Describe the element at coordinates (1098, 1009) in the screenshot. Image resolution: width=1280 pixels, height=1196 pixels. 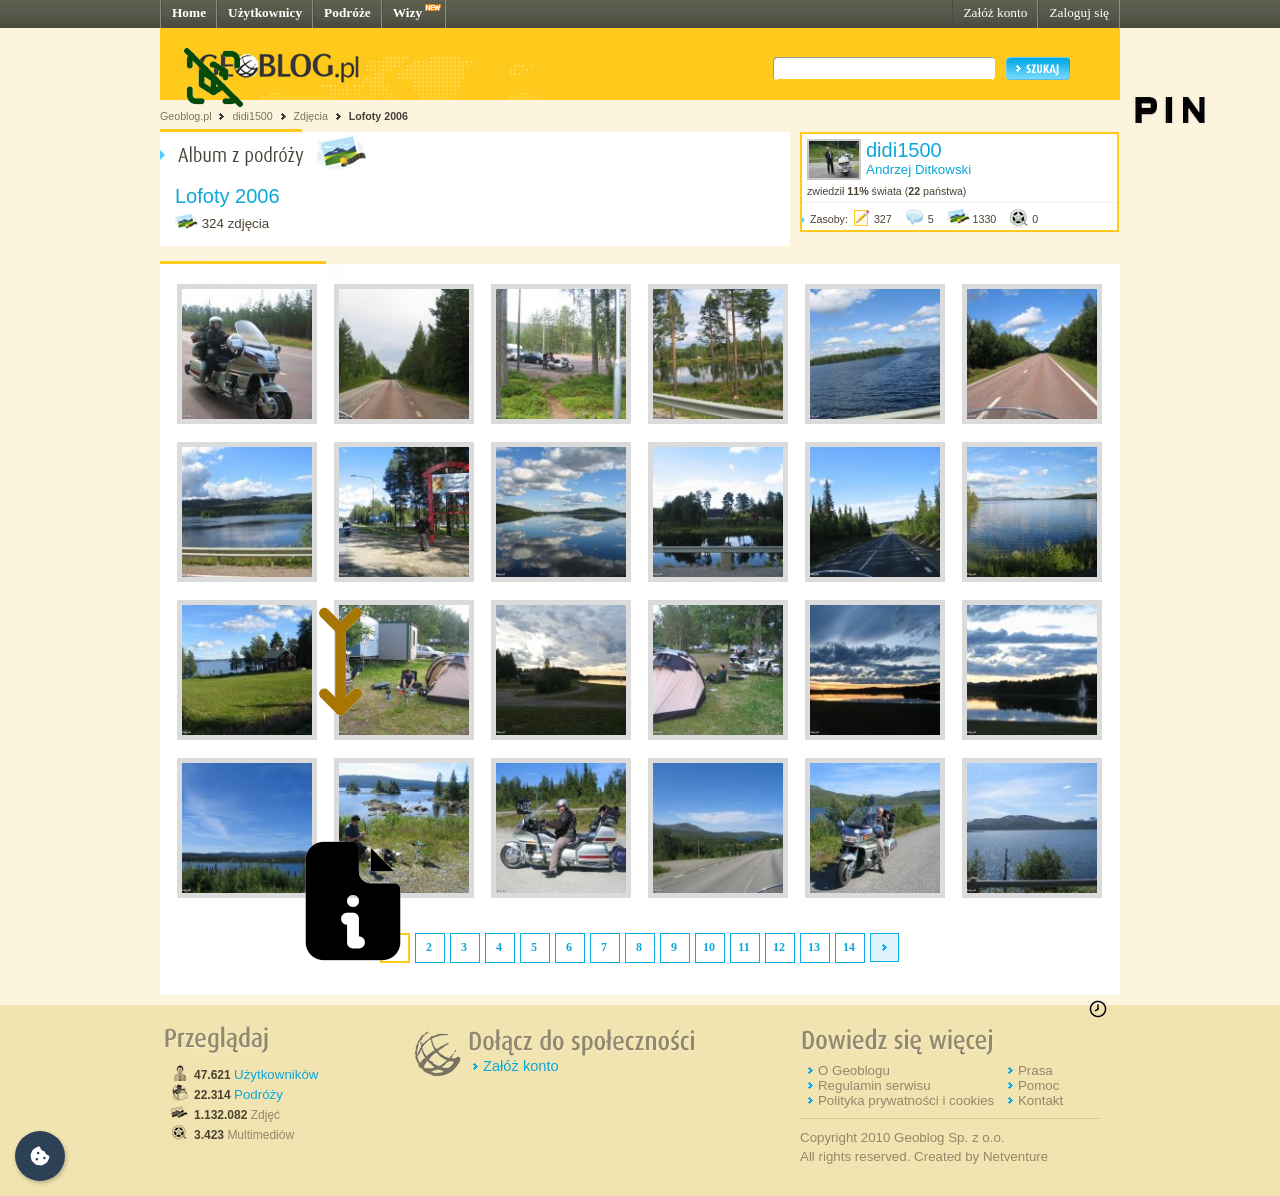
I see `view current time` at that location.